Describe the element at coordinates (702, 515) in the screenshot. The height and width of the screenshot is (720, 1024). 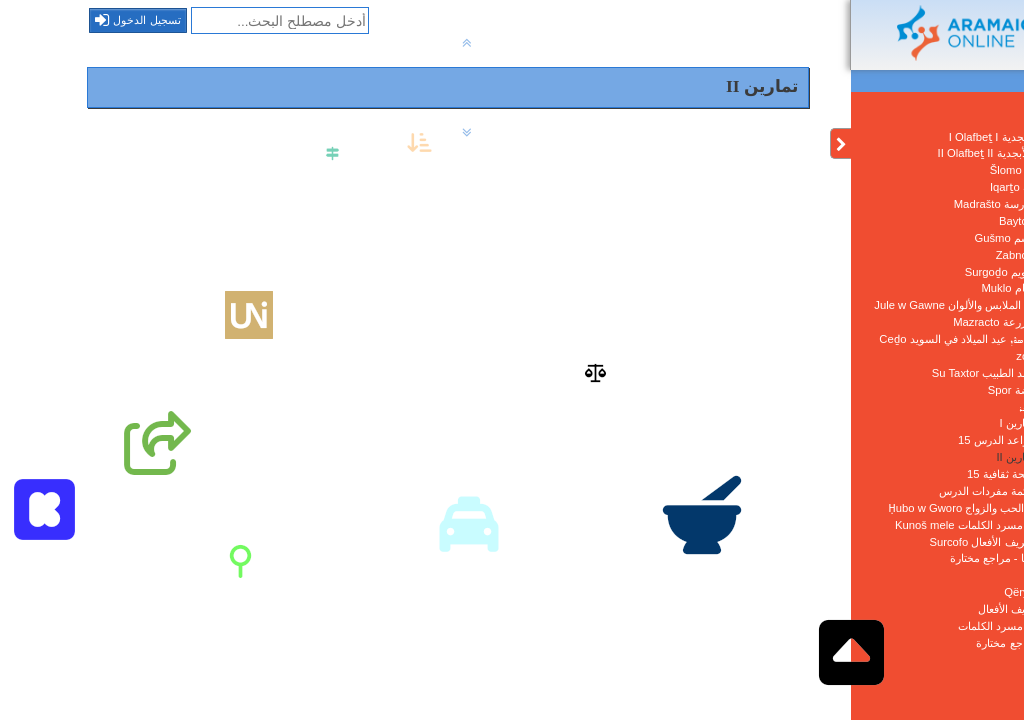
I see `access pharmacy or medication features` at that location.